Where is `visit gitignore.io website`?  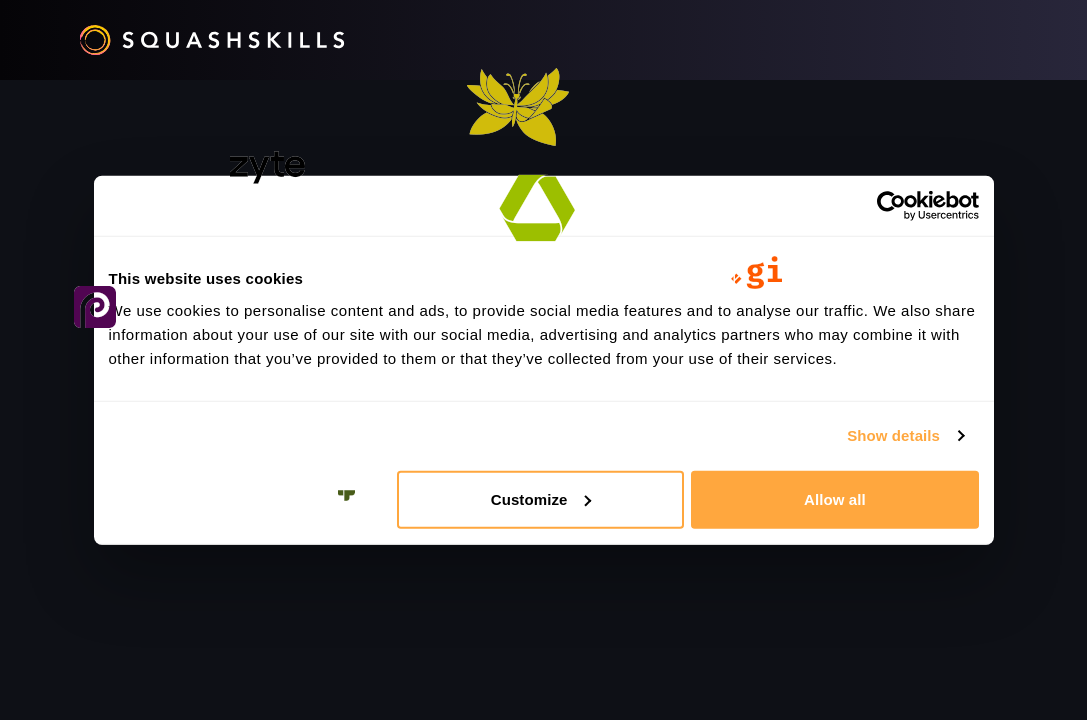
visit gitignore.io website is located at coordinates (756, 272).